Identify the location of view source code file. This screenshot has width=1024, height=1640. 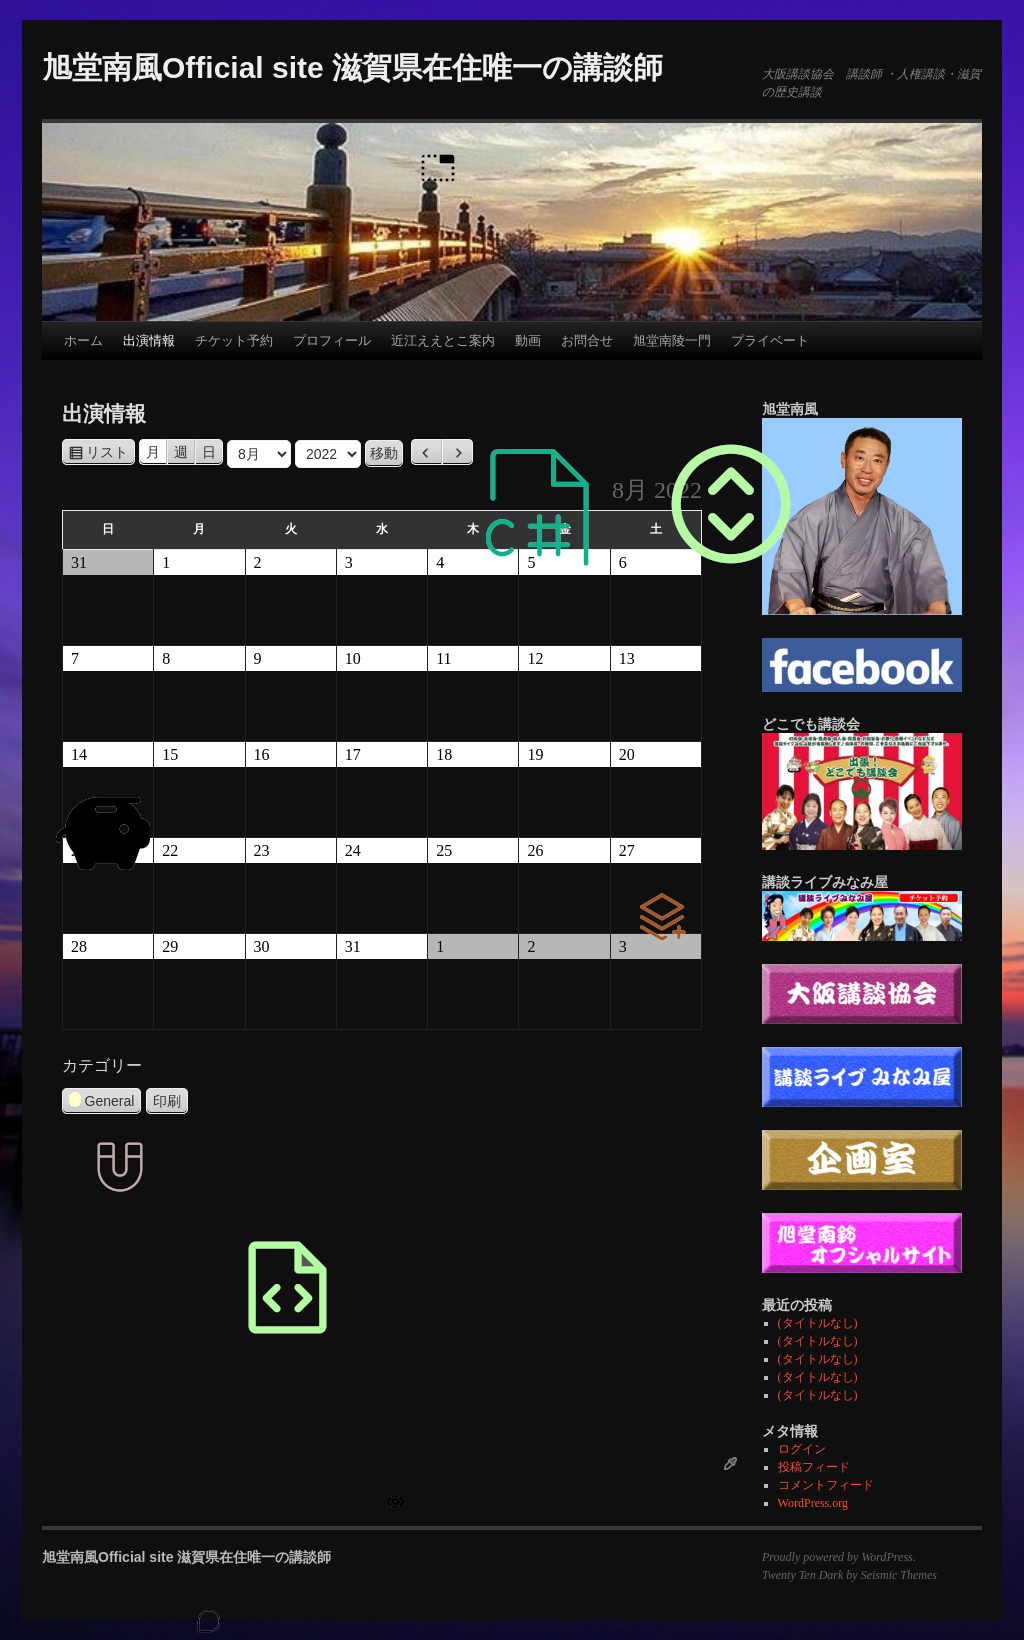
(287, 1287).